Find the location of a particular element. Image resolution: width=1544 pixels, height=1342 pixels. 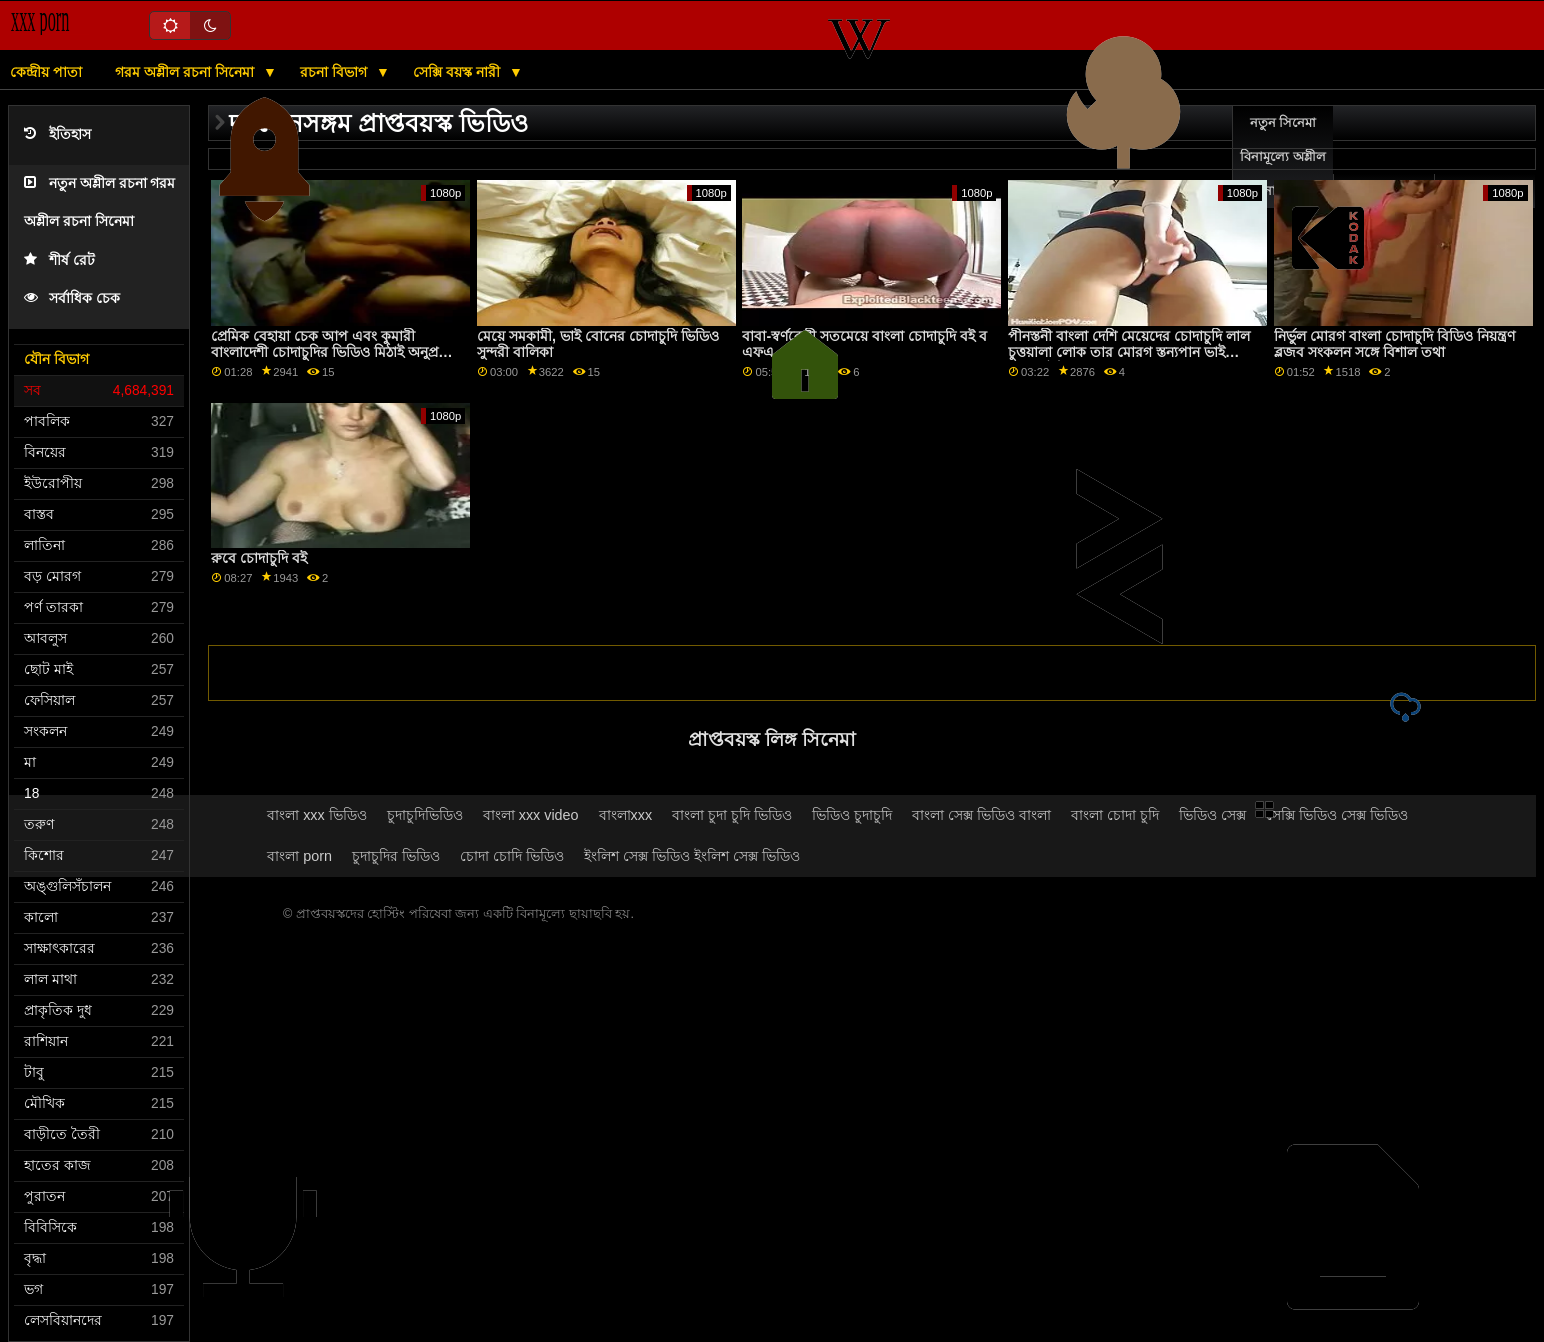

indicates rainy weather conditions is located at coordinates (1405, 706).